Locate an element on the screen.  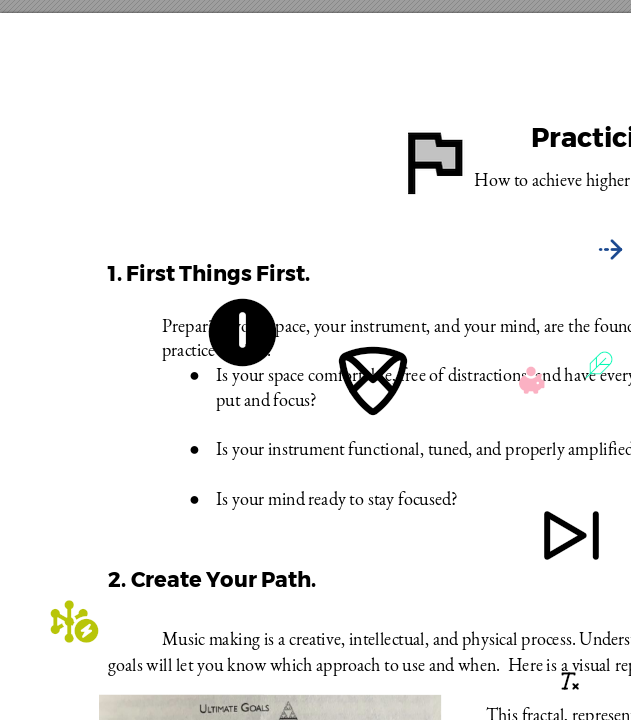
continue to the next step is located at coordinates (610, 249).